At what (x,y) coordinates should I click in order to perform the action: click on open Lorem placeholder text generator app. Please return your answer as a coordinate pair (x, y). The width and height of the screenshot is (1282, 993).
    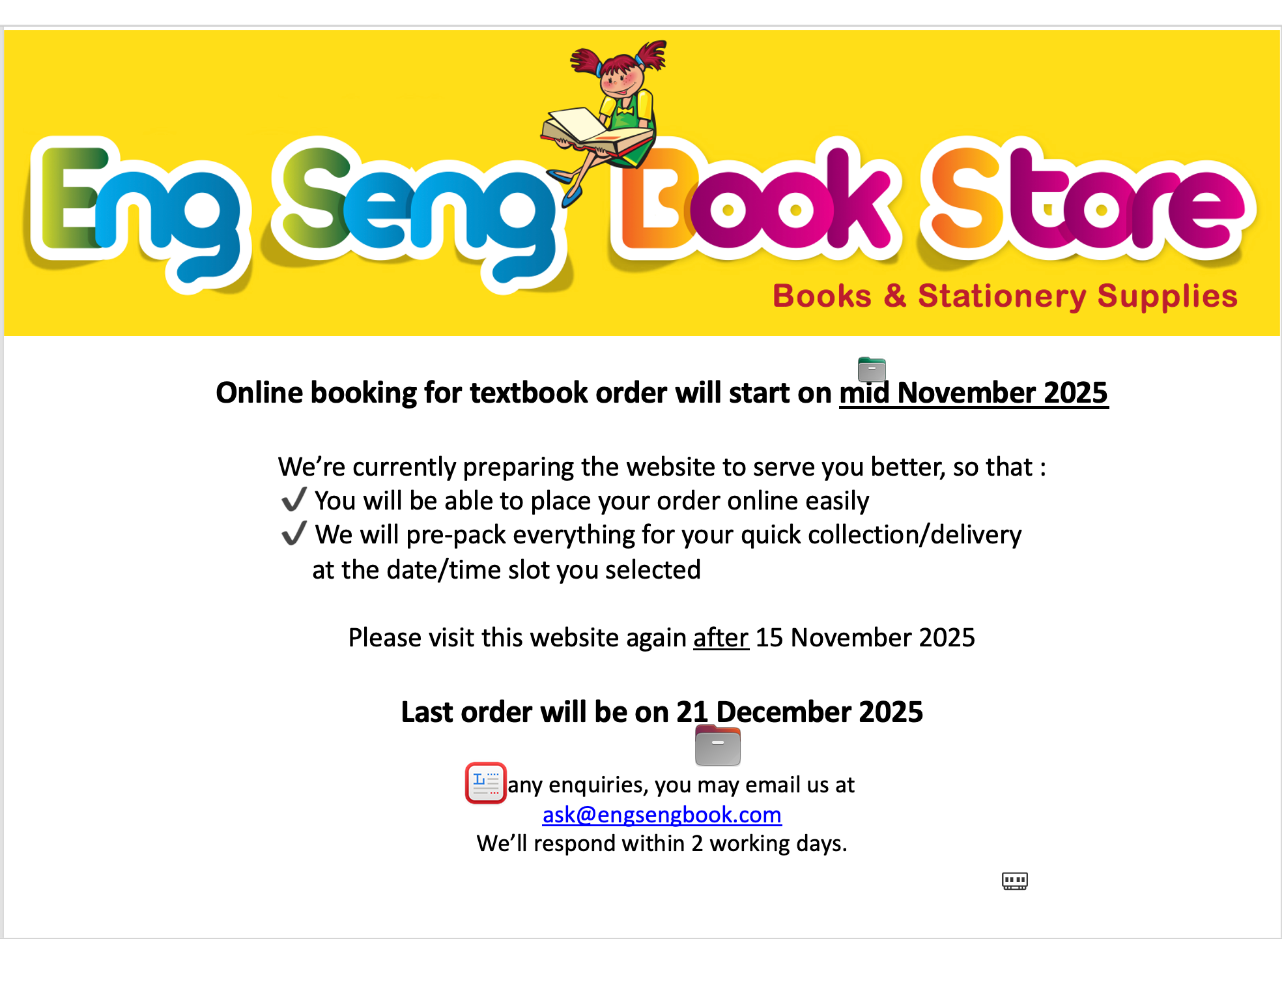
    Looking at the image, I should click on (486, 783).